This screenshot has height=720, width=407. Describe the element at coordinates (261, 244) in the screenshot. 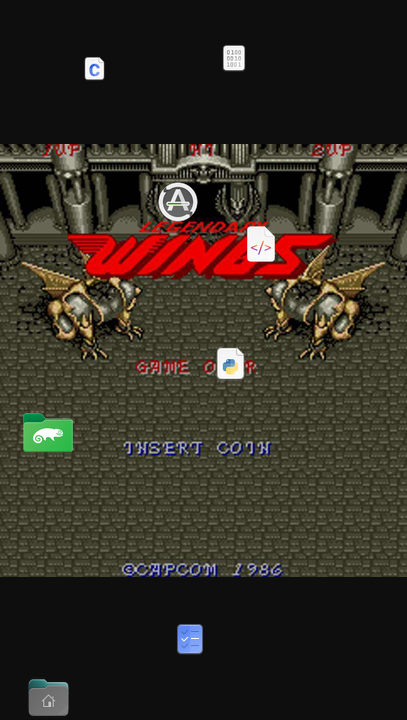

I see `a maven xml configuration file` at that location.